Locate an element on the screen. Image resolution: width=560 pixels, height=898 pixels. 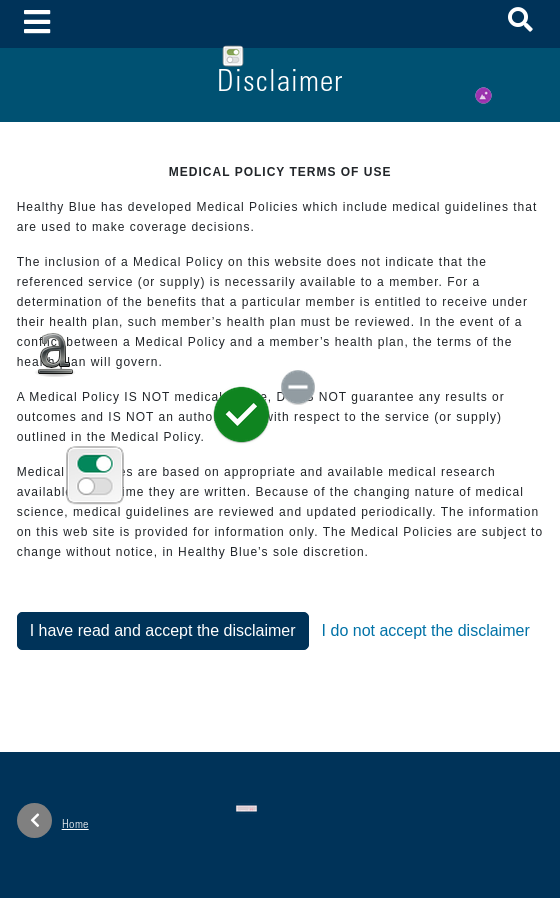
open gnome tweaks to customize system settings is located at coordinates (233, 56).